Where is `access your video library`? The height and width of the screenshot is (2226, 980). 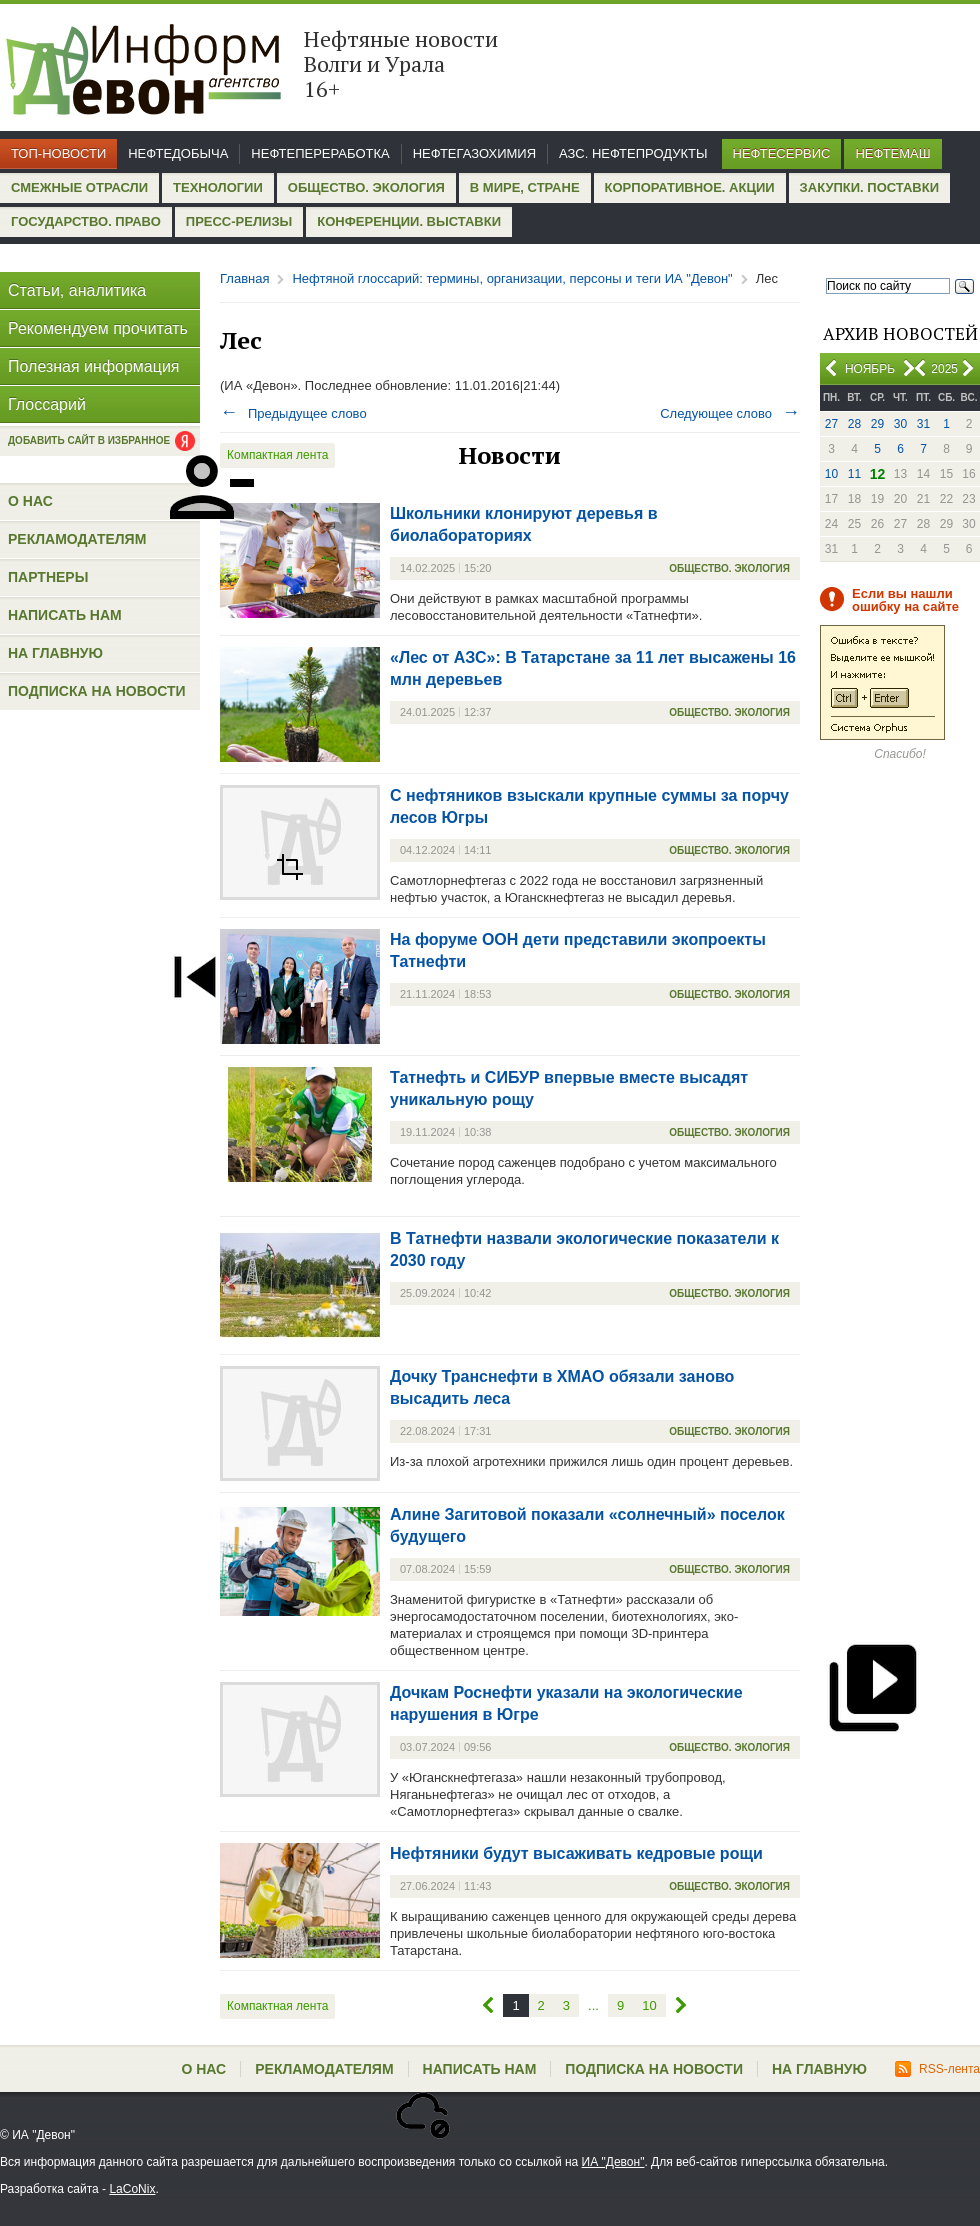 access your video library is located at coordinates (873, 1688).